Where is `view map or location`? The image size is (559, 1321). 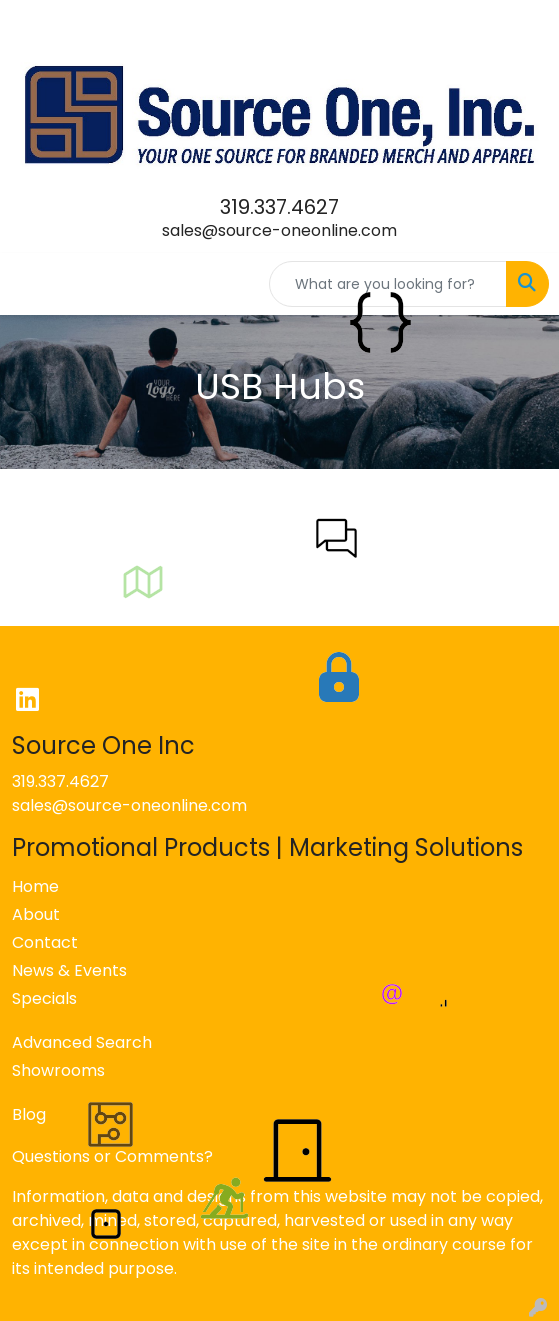
view map or location is located at coordinates (143, 582).